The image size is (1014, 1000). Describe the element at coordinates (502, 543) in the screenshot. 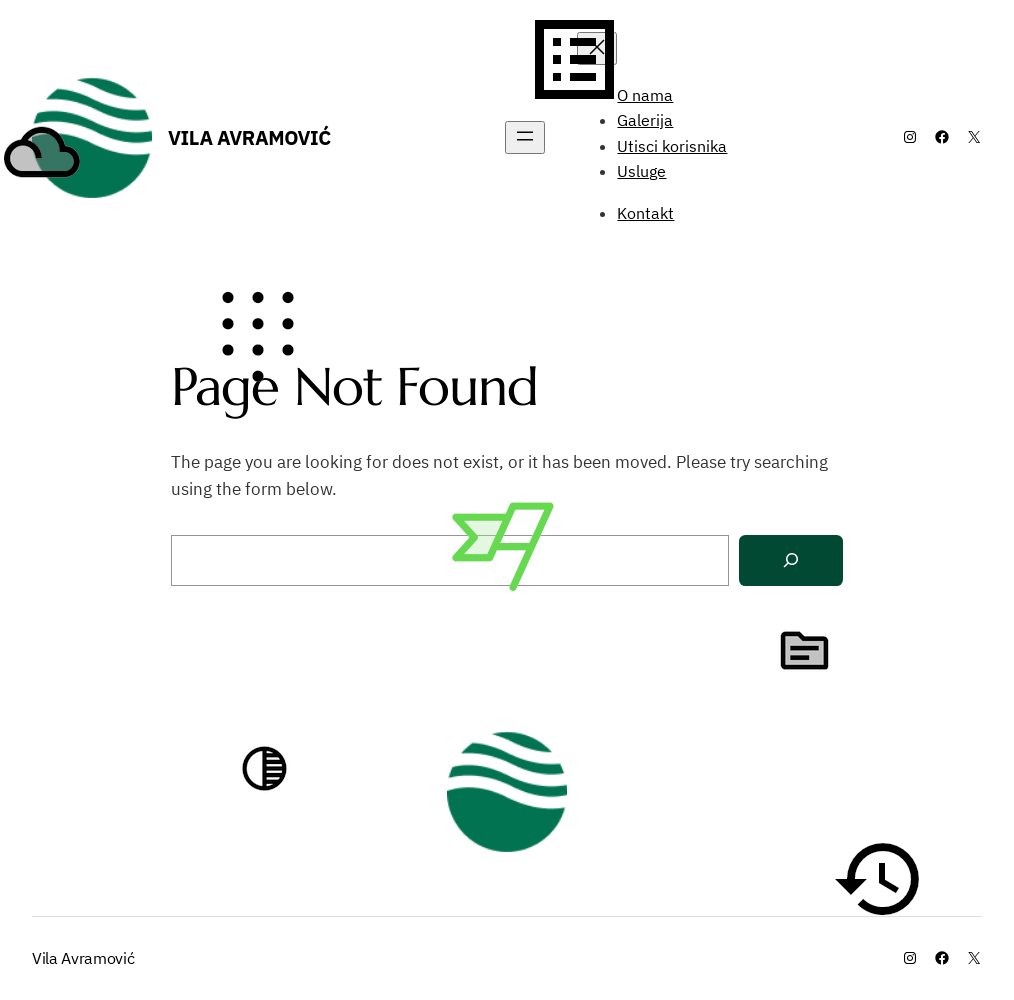

I see `flag or bookmark an item` at that location.